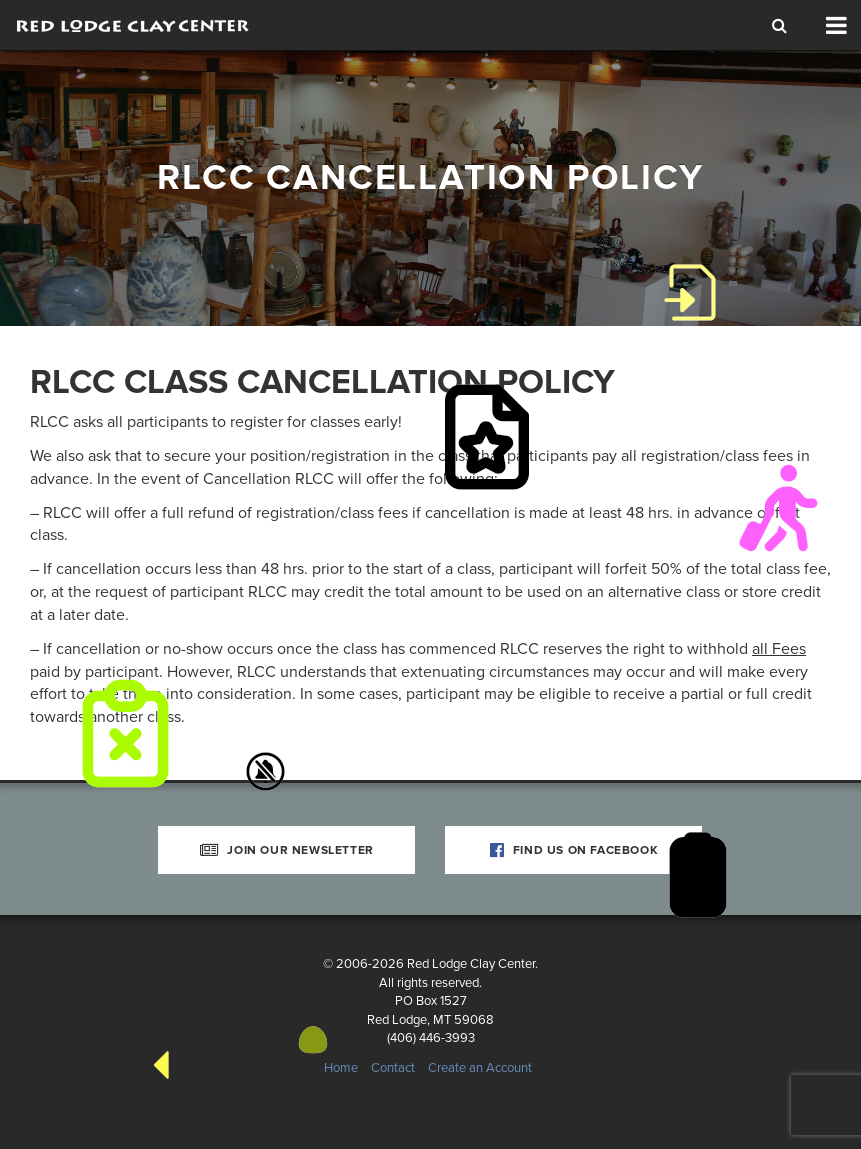 The image size is (861, 1149). What do you see at coordinates (487, 437) in the screenshot?
I see `mark a file as favorite` at bounding box center [487, 437].